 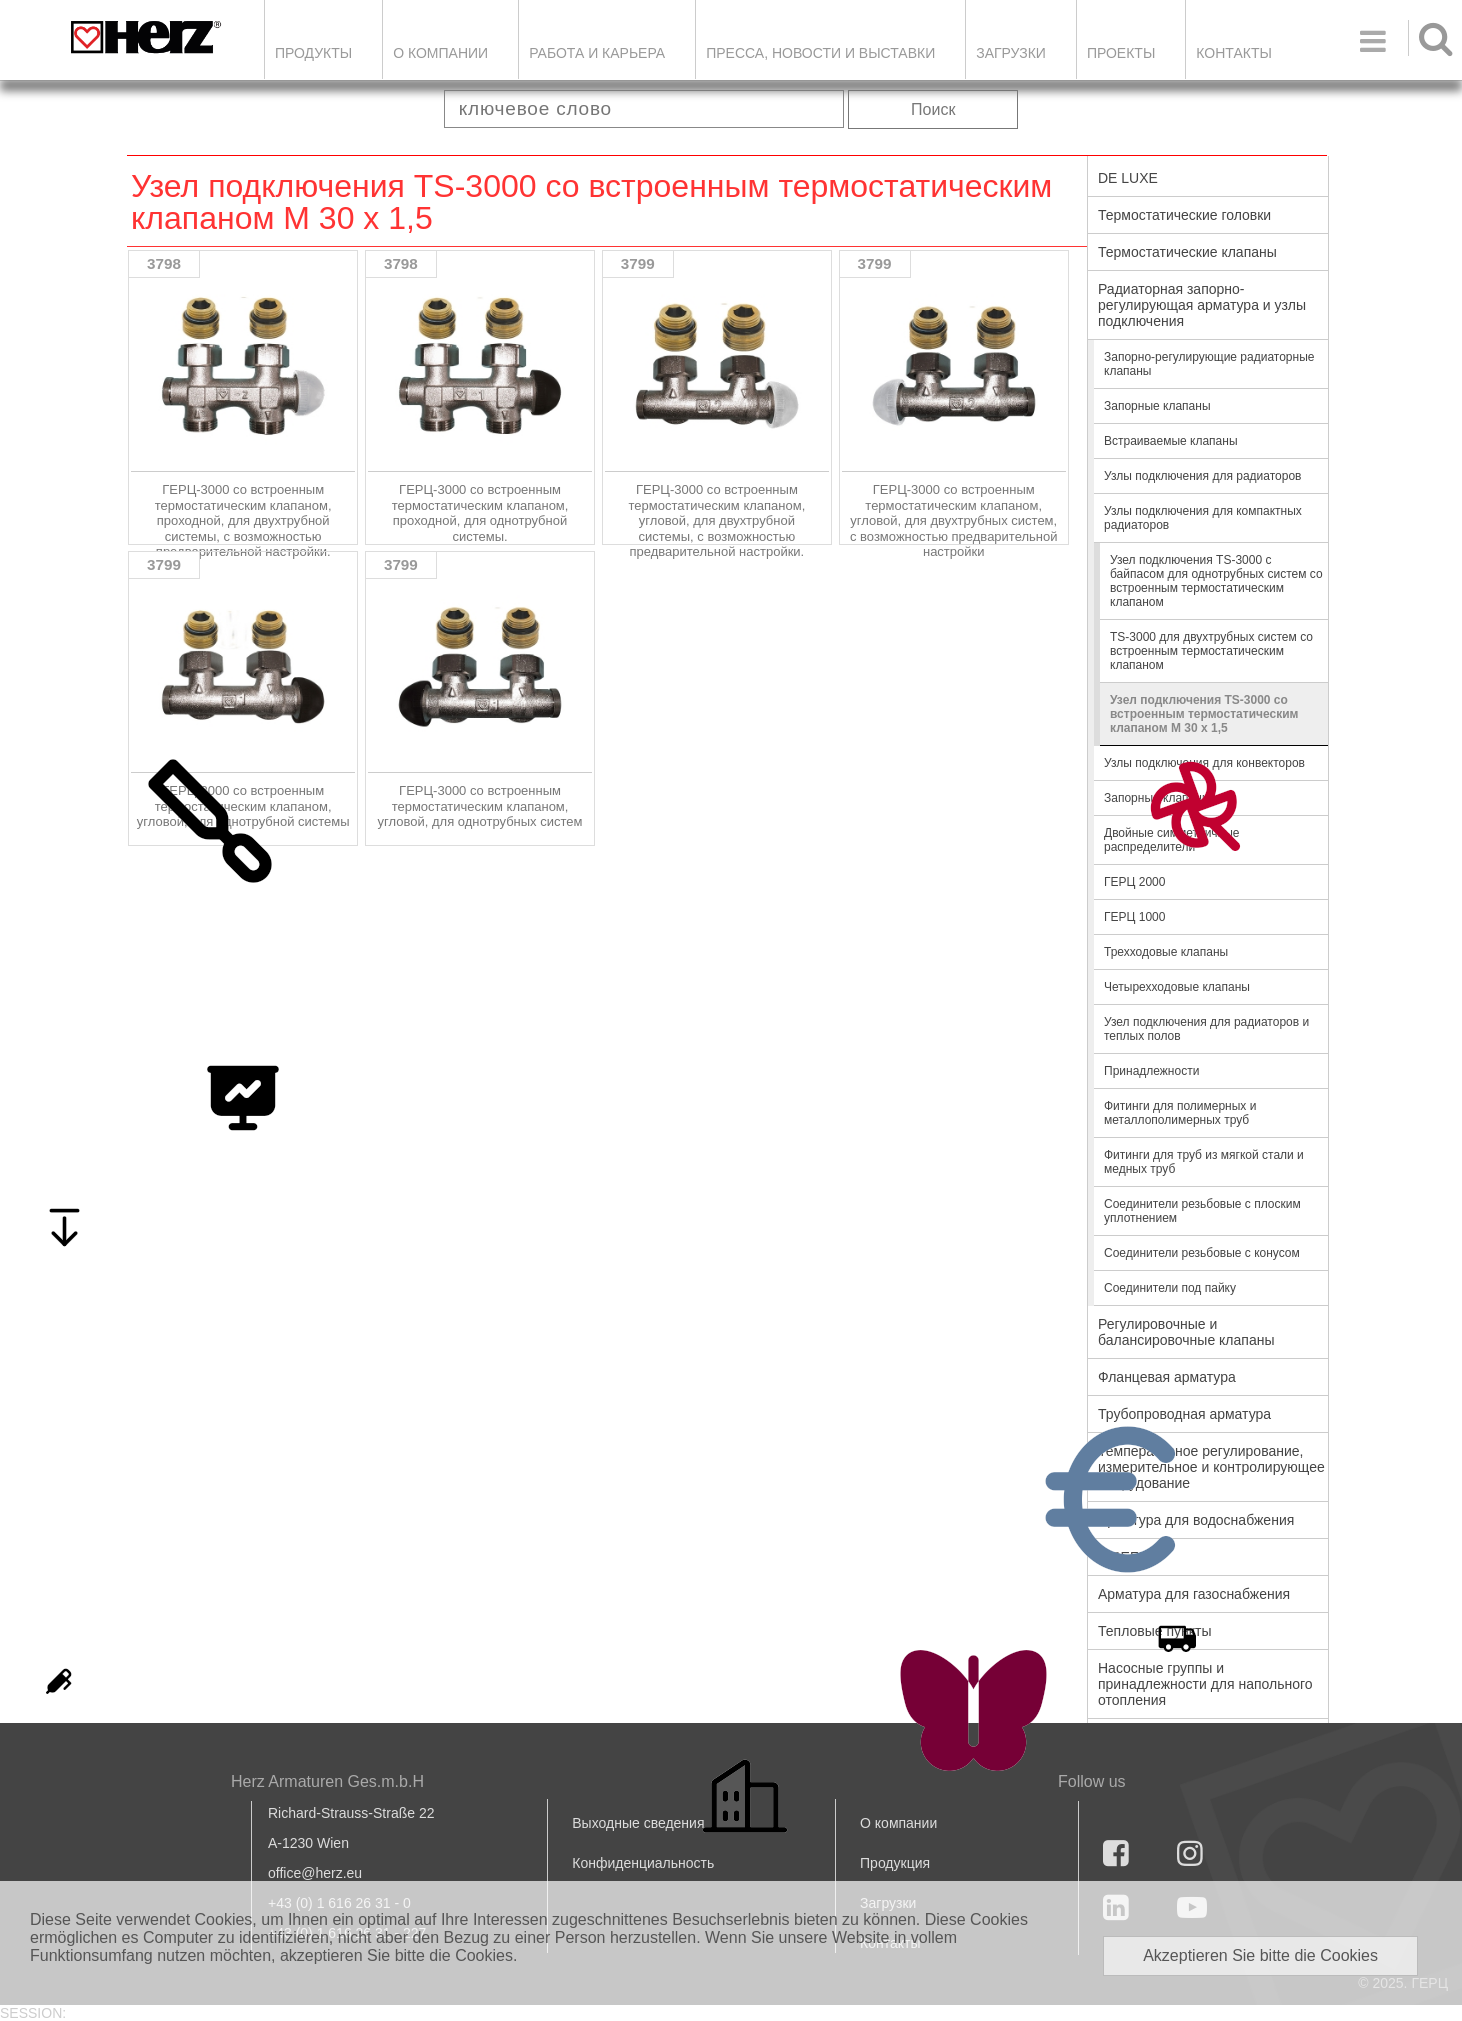 I want to click on indicates euro currency or pricing, so click(x=1118, y=1499).